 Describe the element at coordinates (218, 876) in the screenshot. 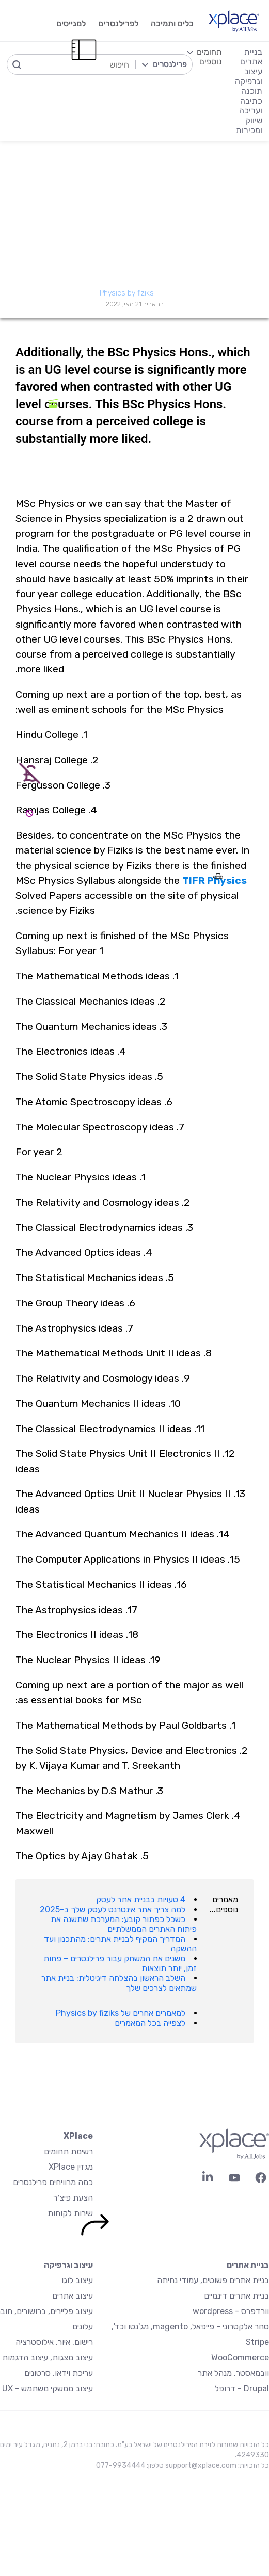

I see `select cowboy hat avatar or profile accessory` at that location.